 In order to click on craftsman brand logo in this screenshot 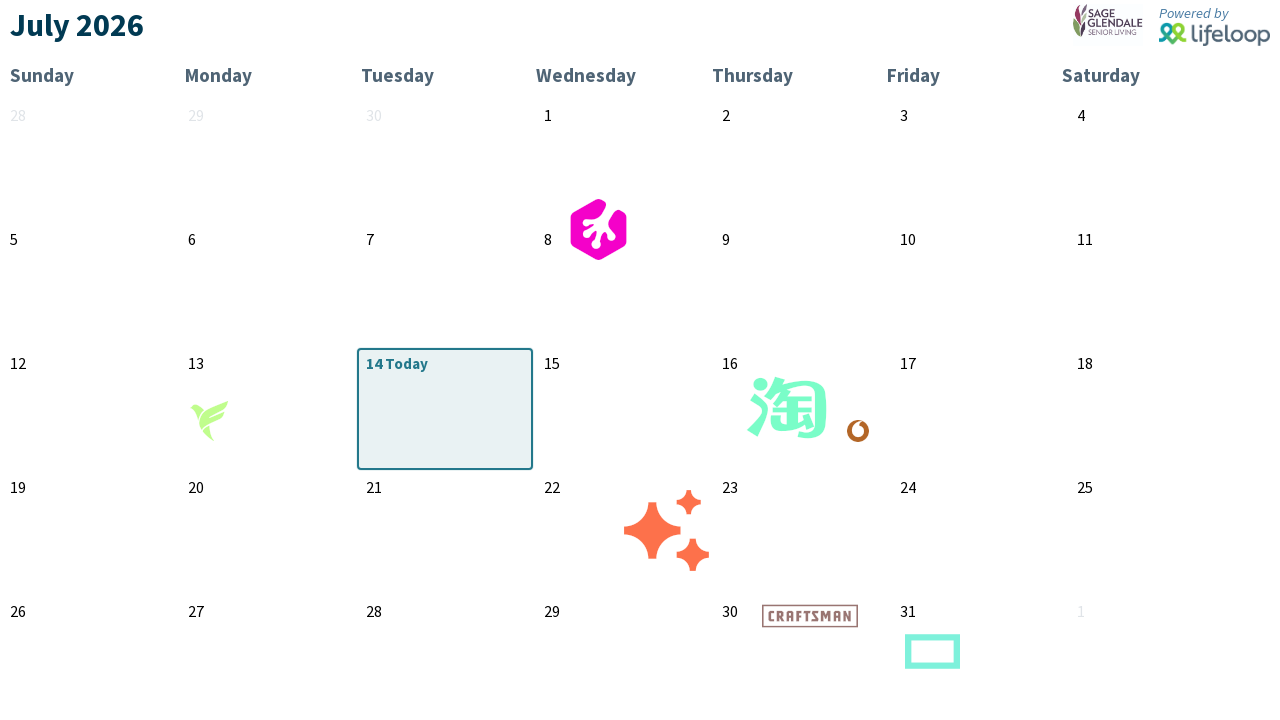, I will do `click(810, 616)`.